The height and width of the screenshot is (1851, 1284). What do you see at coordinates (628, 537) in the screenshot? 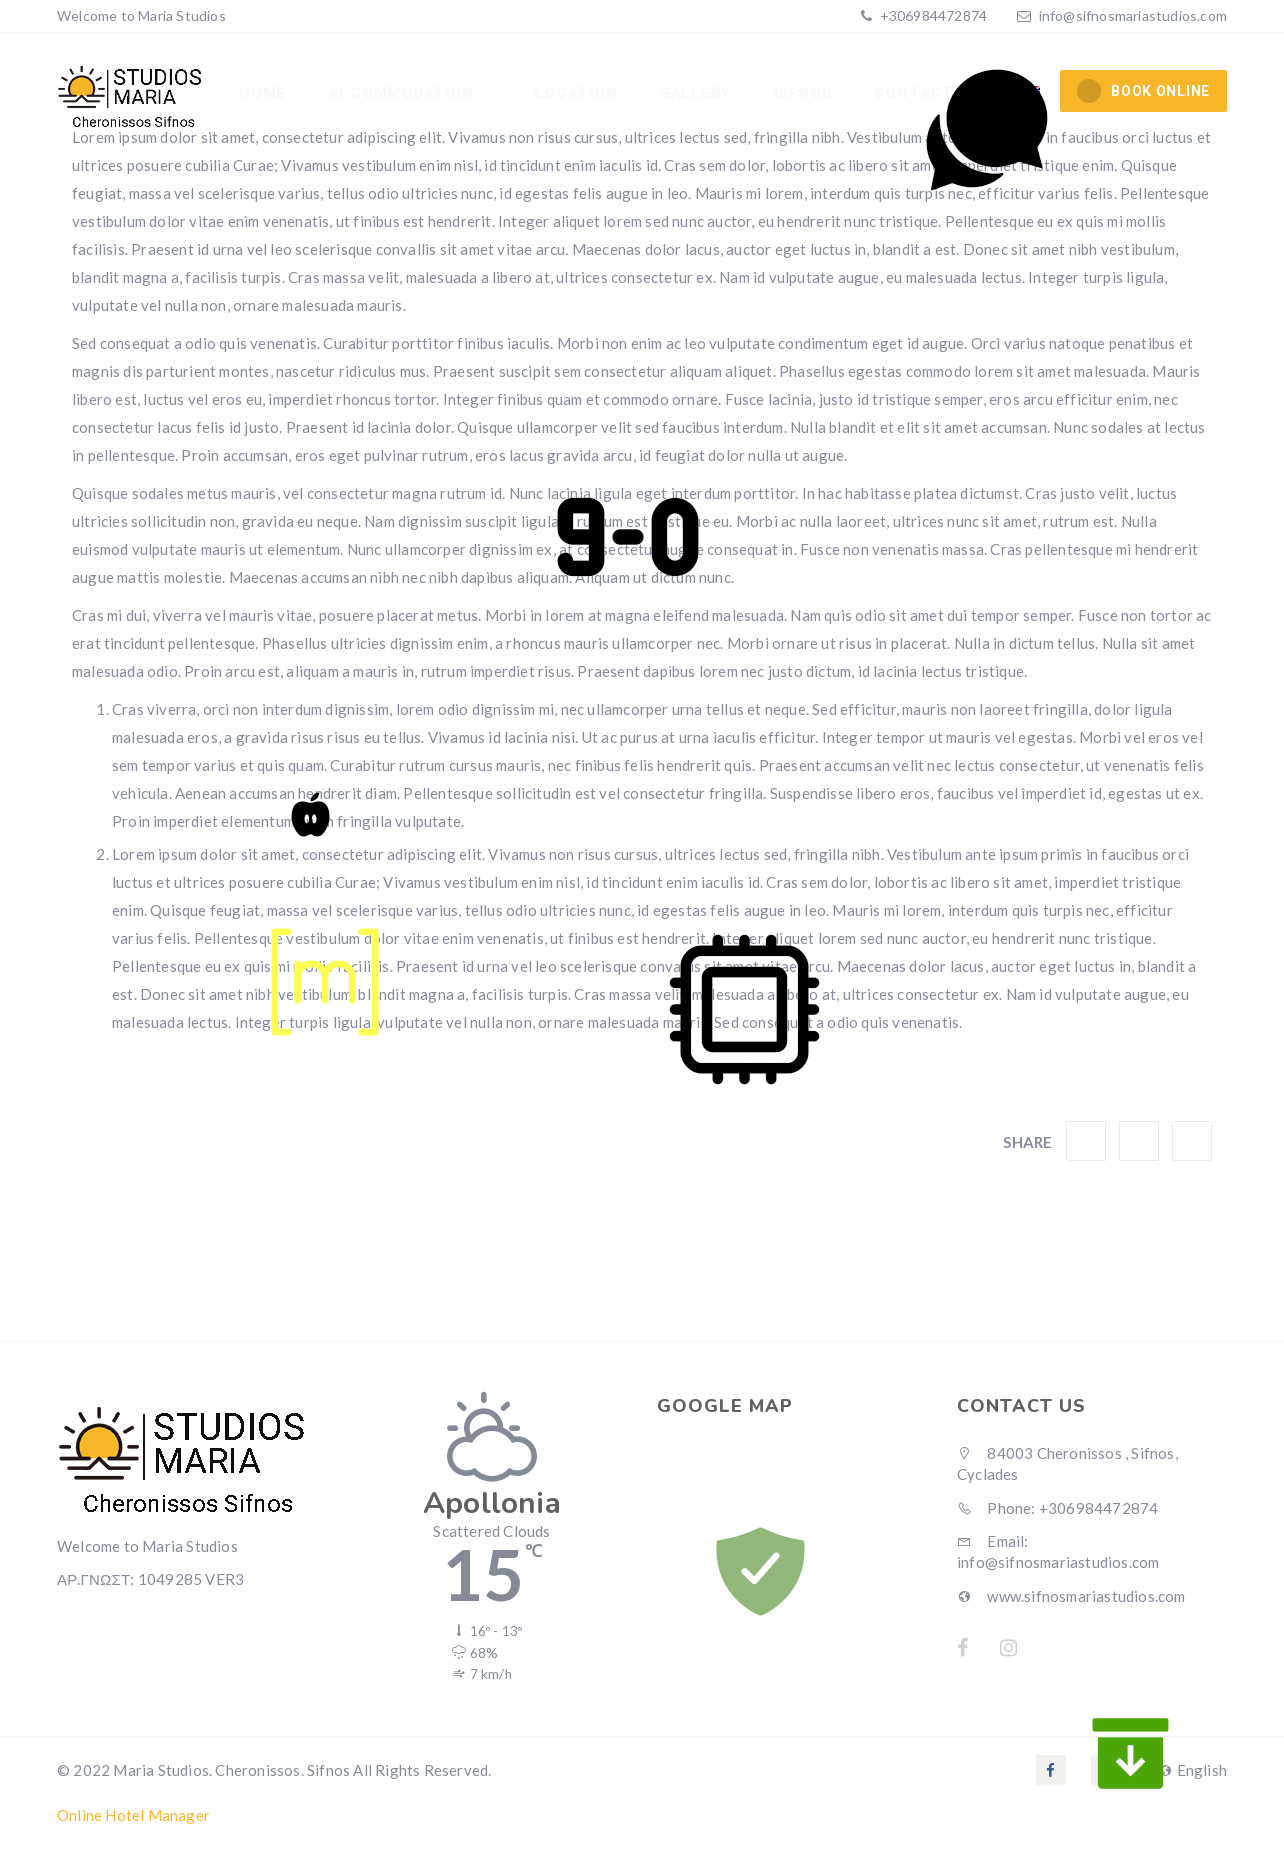
I see `sort items in descending numerical order` at bounding box center [628, 537].